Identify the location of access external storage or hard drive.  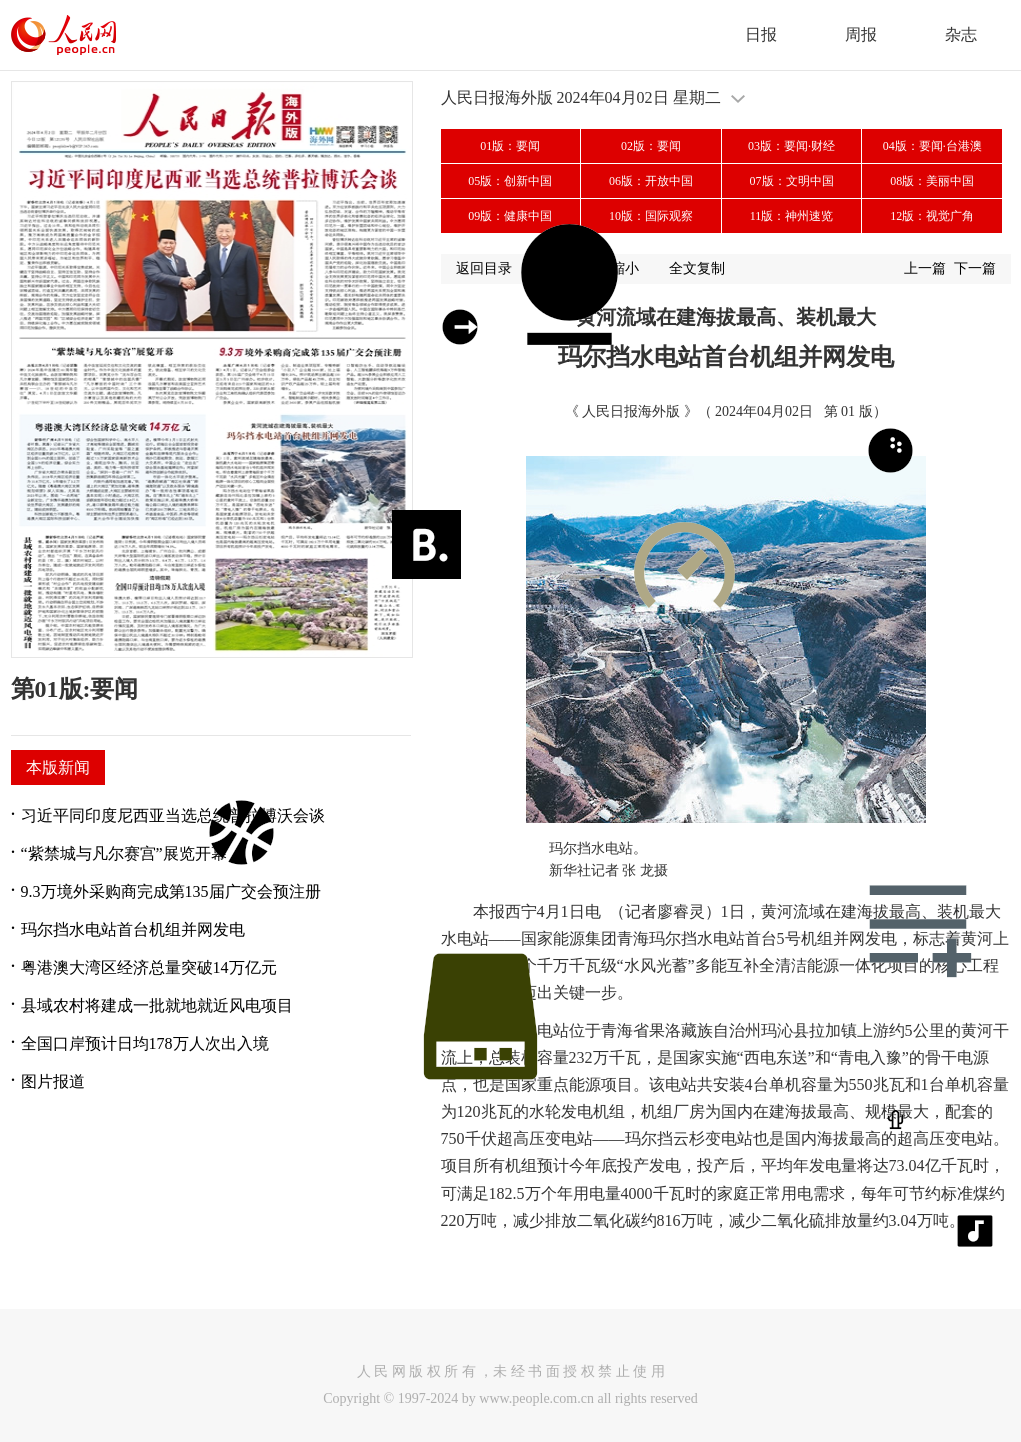
(480, 1016).